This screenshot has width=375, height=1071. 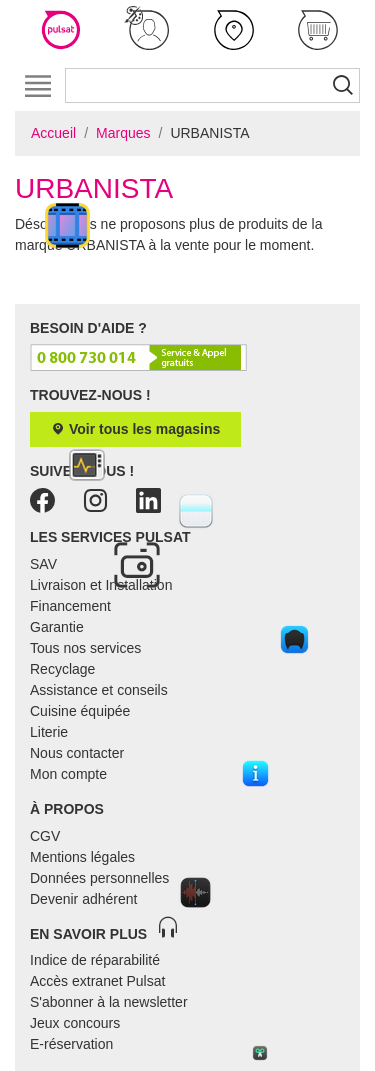 I want to click on open document scanner app, so click(x=196, y=511).